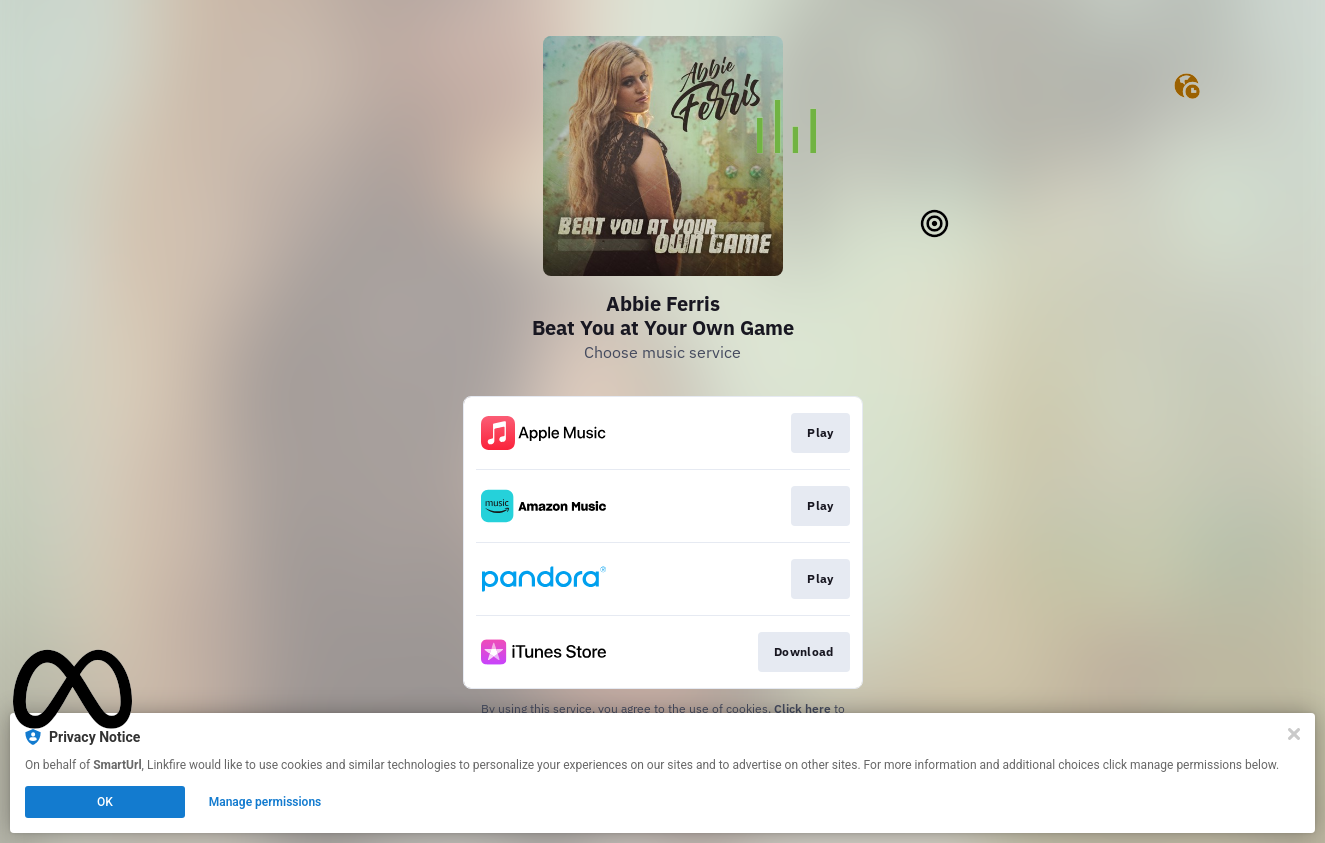 The height and width of the screenshot is (843, 1325). What do you see at coordinates (1186, 85) in the screenshot?
I see `view or set time zone settings` at bounding box center [1186, 85].